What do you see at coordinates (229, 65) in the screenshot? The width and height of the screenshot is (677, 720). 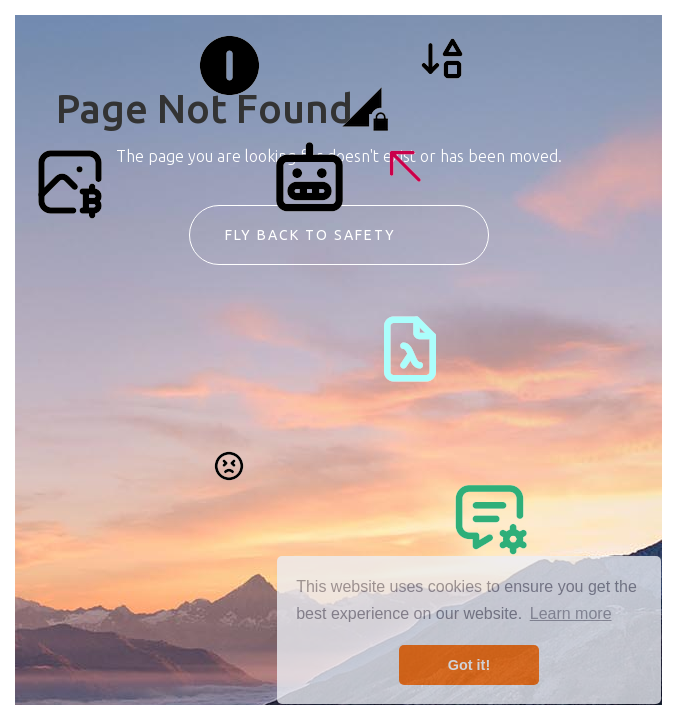 I see `access information or help details` at bounding box center [229, 65].